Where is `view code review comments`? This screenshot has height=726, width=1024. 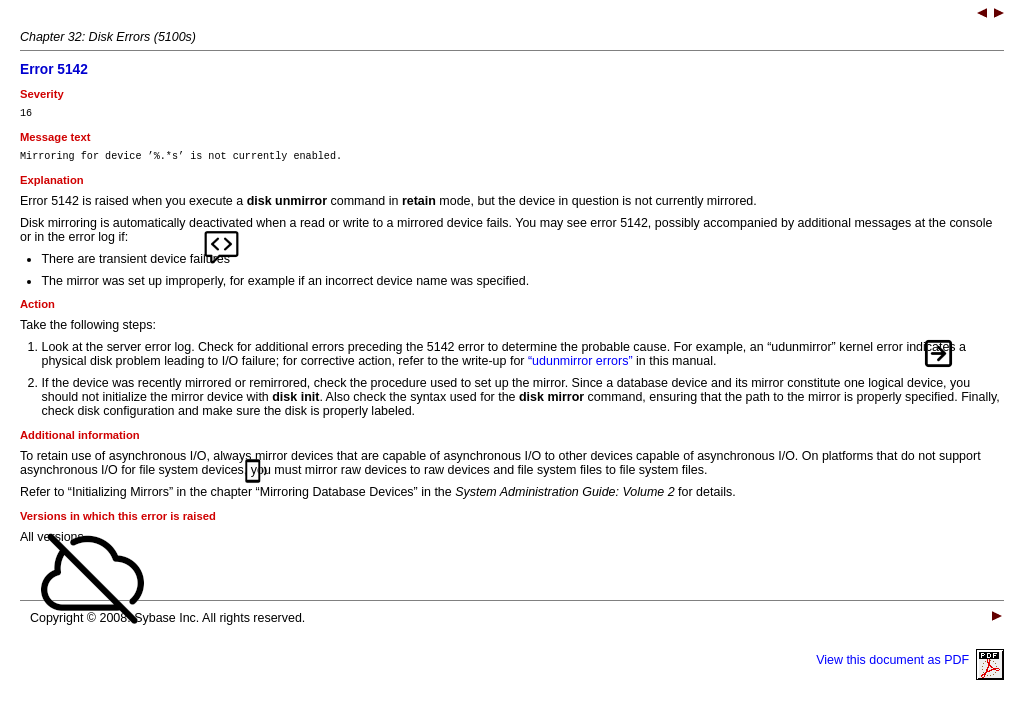 view code review comments is located at coordinates (221, 246).